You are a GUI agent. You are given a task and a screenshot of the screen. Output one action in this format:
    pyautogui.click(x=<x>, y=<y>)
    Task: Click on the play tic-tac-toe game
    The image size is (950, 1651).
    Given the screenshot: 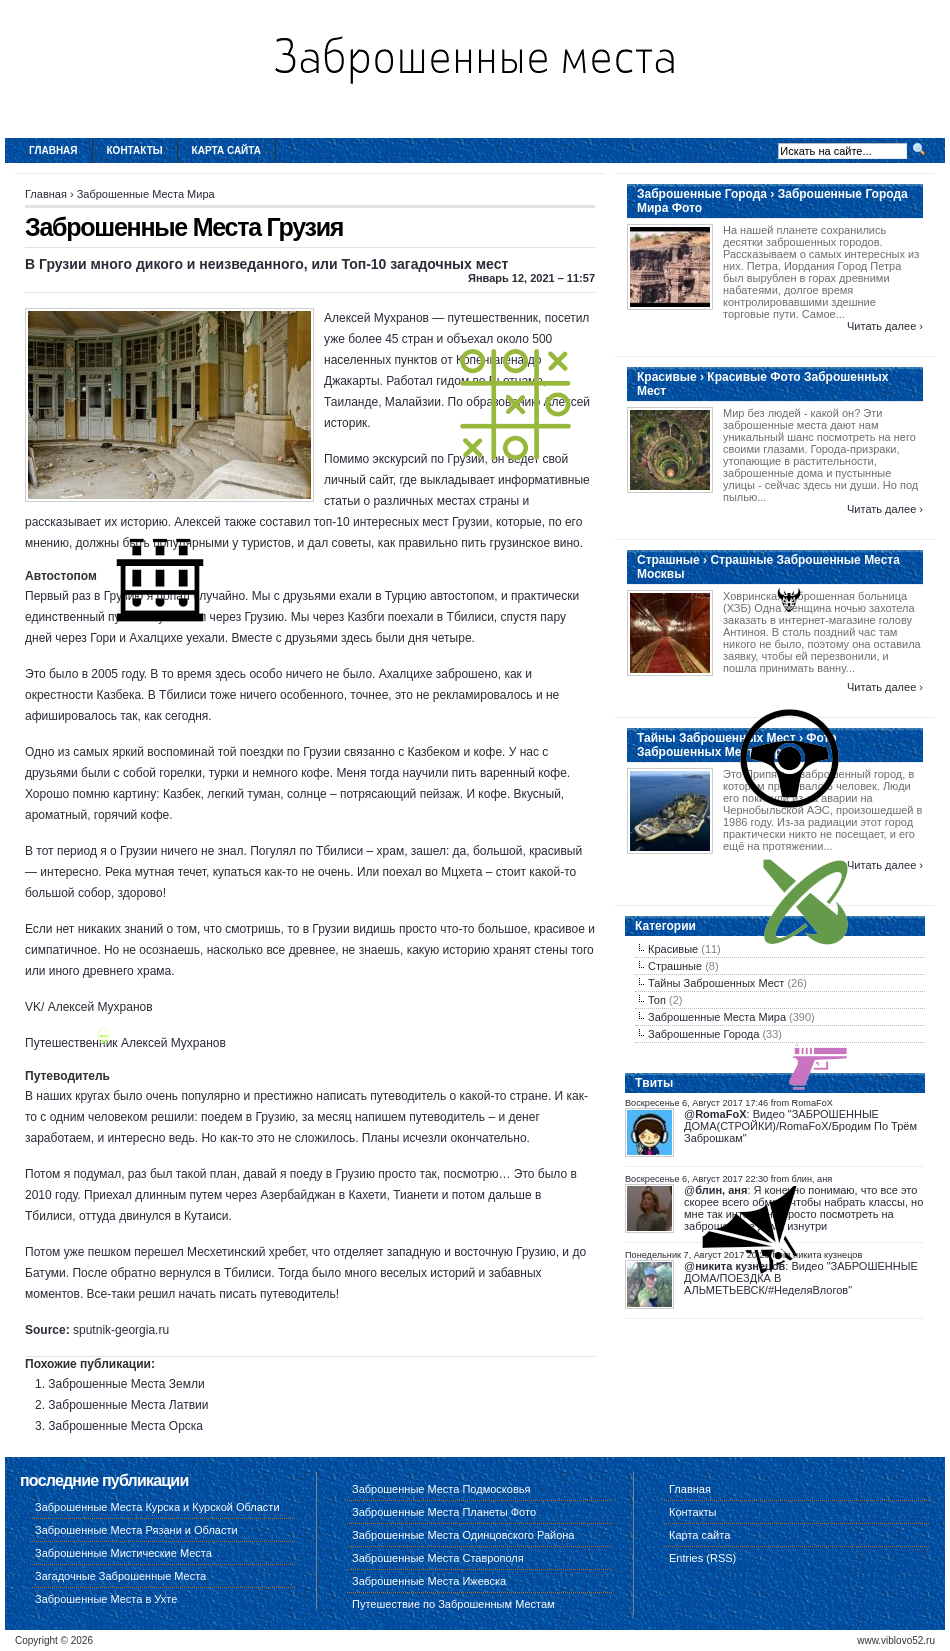 What is the action you would take?
    pyautogui.click(x=515, y=404)
    